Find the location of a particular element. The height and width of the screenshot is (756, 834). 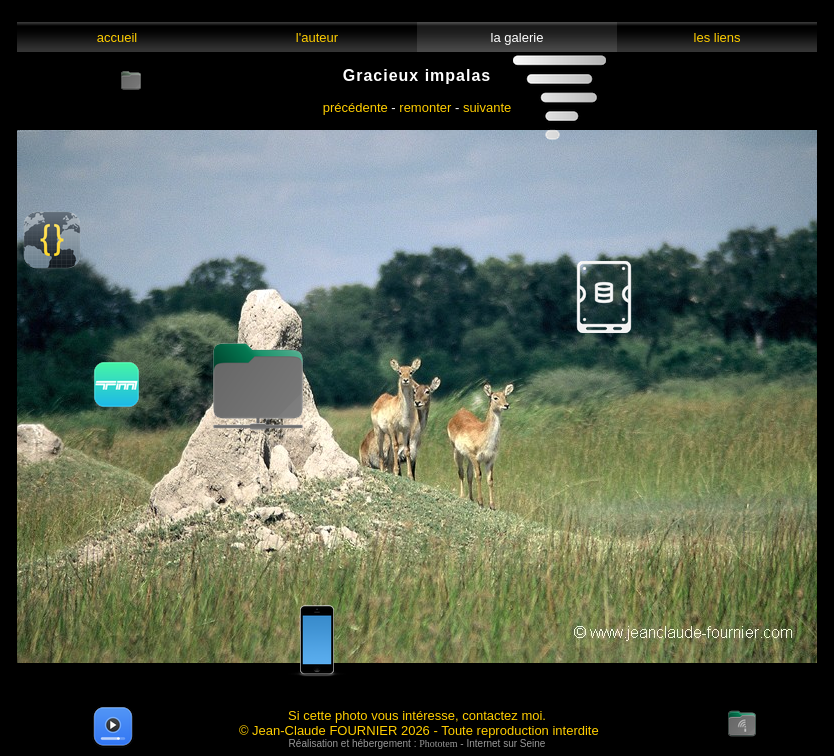

indicates storage quota or disk space limit is located at coordinates (604, 297).